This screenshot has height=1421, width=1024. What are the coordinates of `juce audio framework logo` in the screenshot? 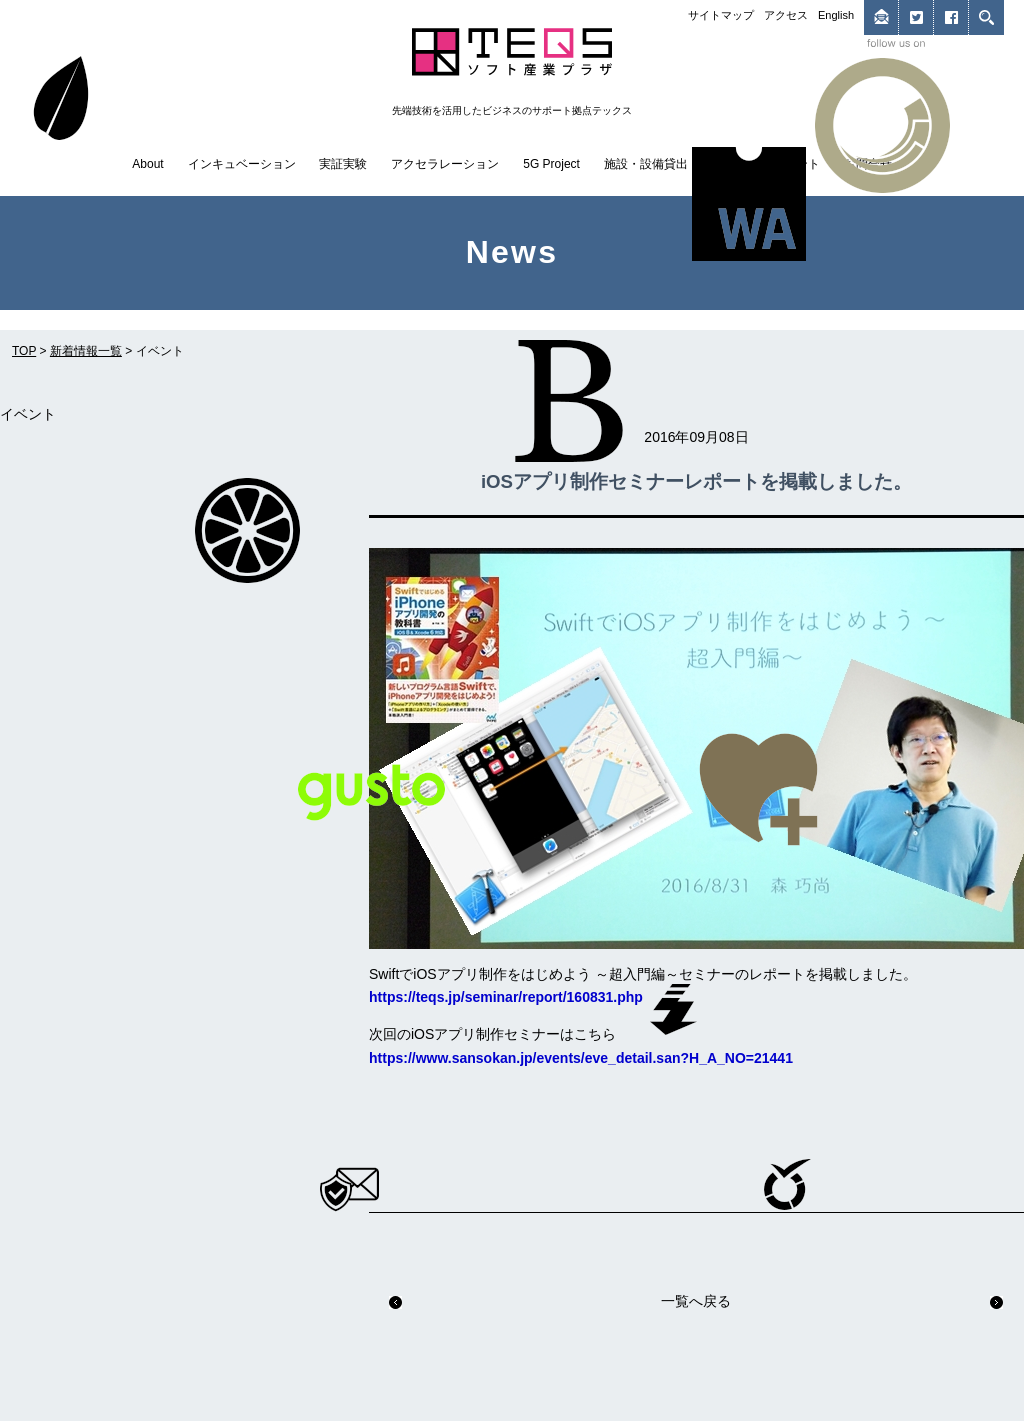 It's located at (247, 530).